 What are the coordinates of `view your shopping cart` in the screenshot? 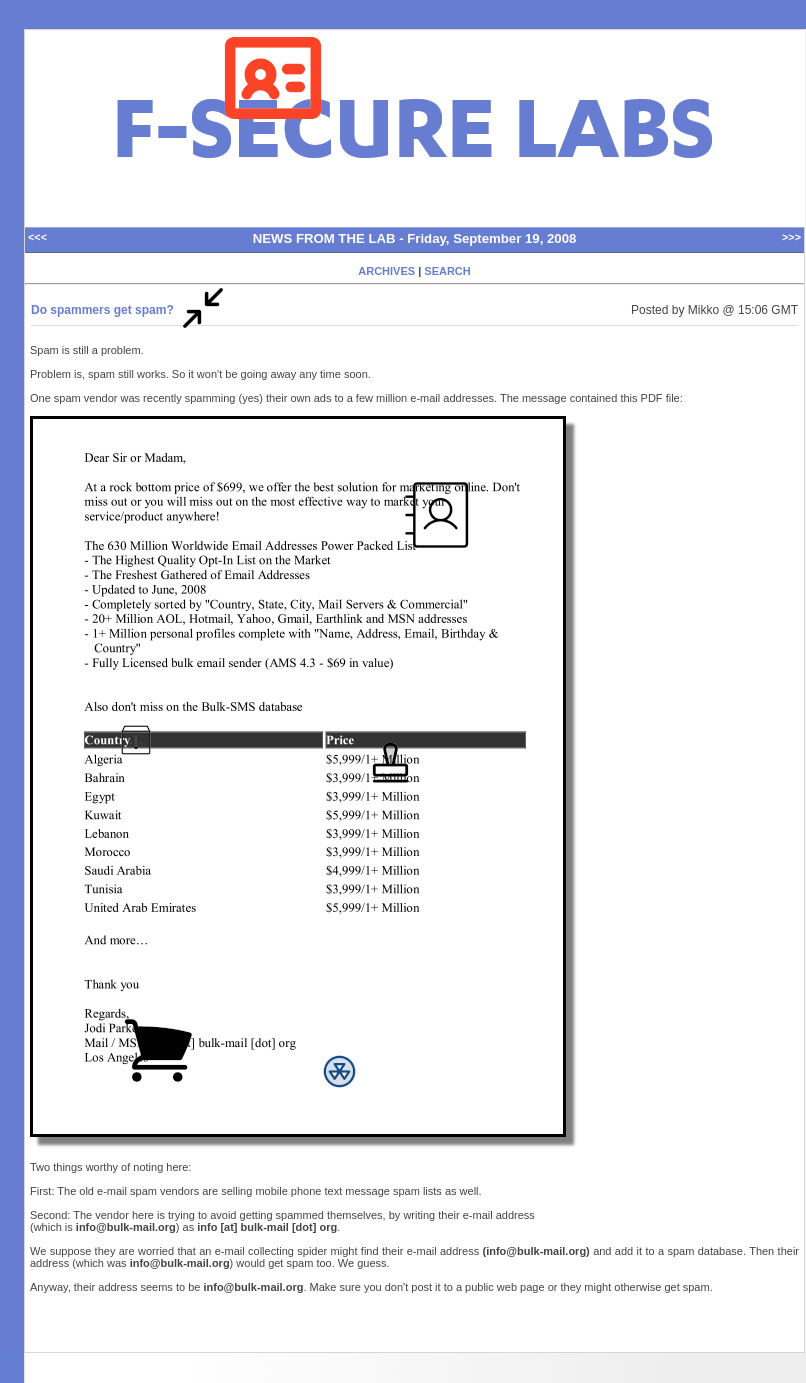 It's located at (158, 1050).